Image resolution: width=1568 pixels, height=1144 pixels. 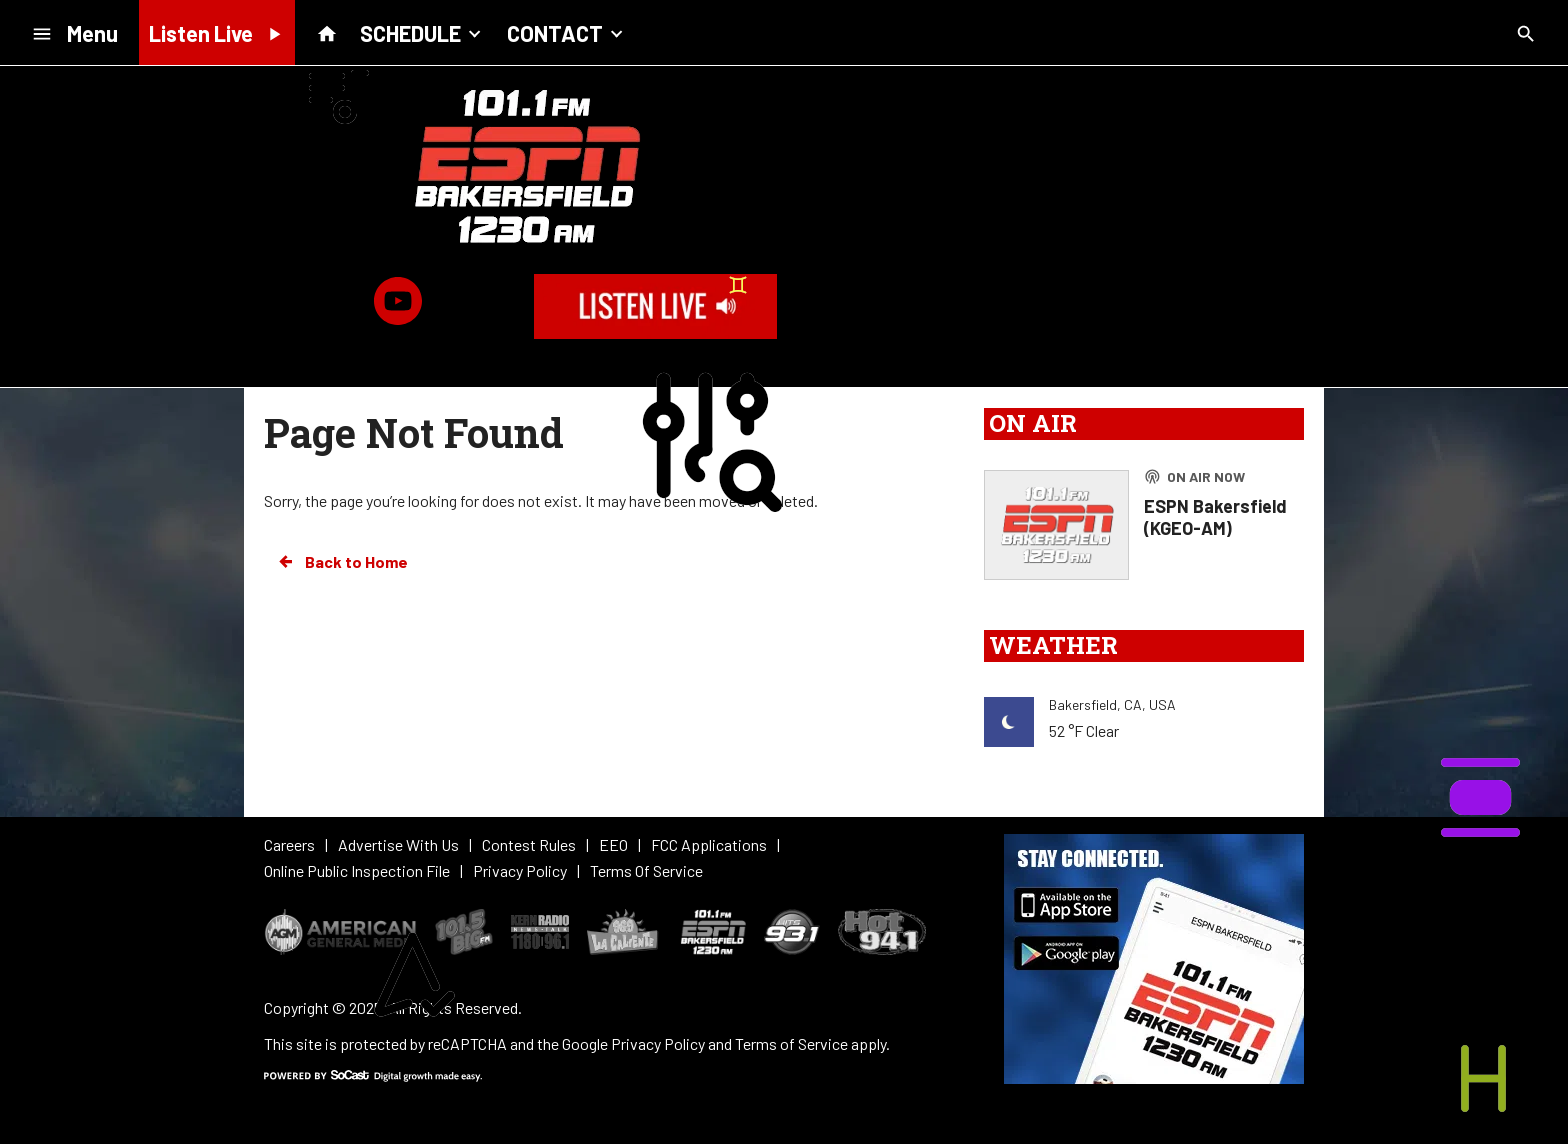 What do you see at coordinates (738, 285) in the screenshot?
I see `gemini zodiac sign symbol` at bounding box center [738, 285].